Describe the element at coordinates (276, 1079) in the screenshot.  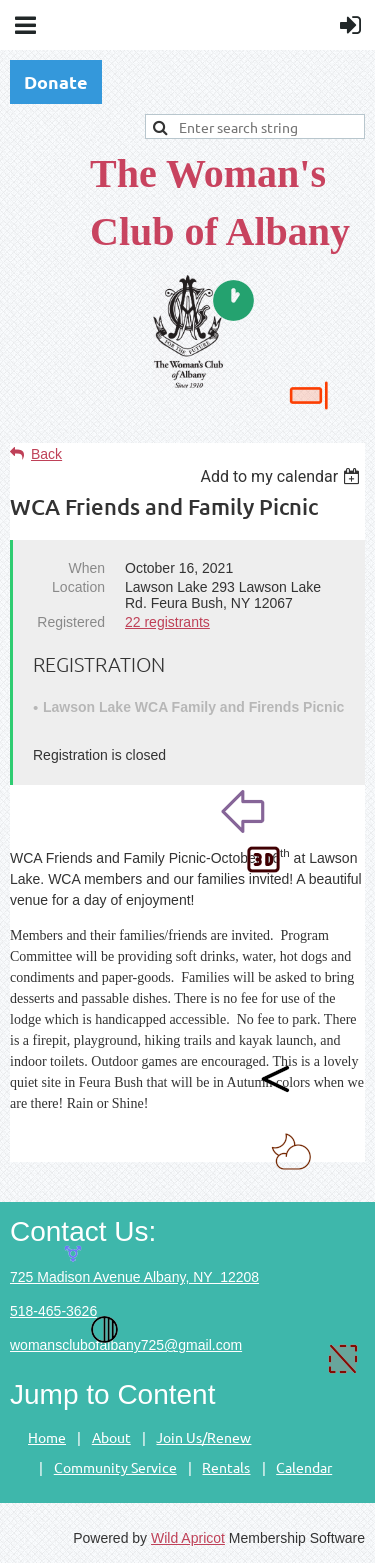
I see `go back to the previous screen` at that location.